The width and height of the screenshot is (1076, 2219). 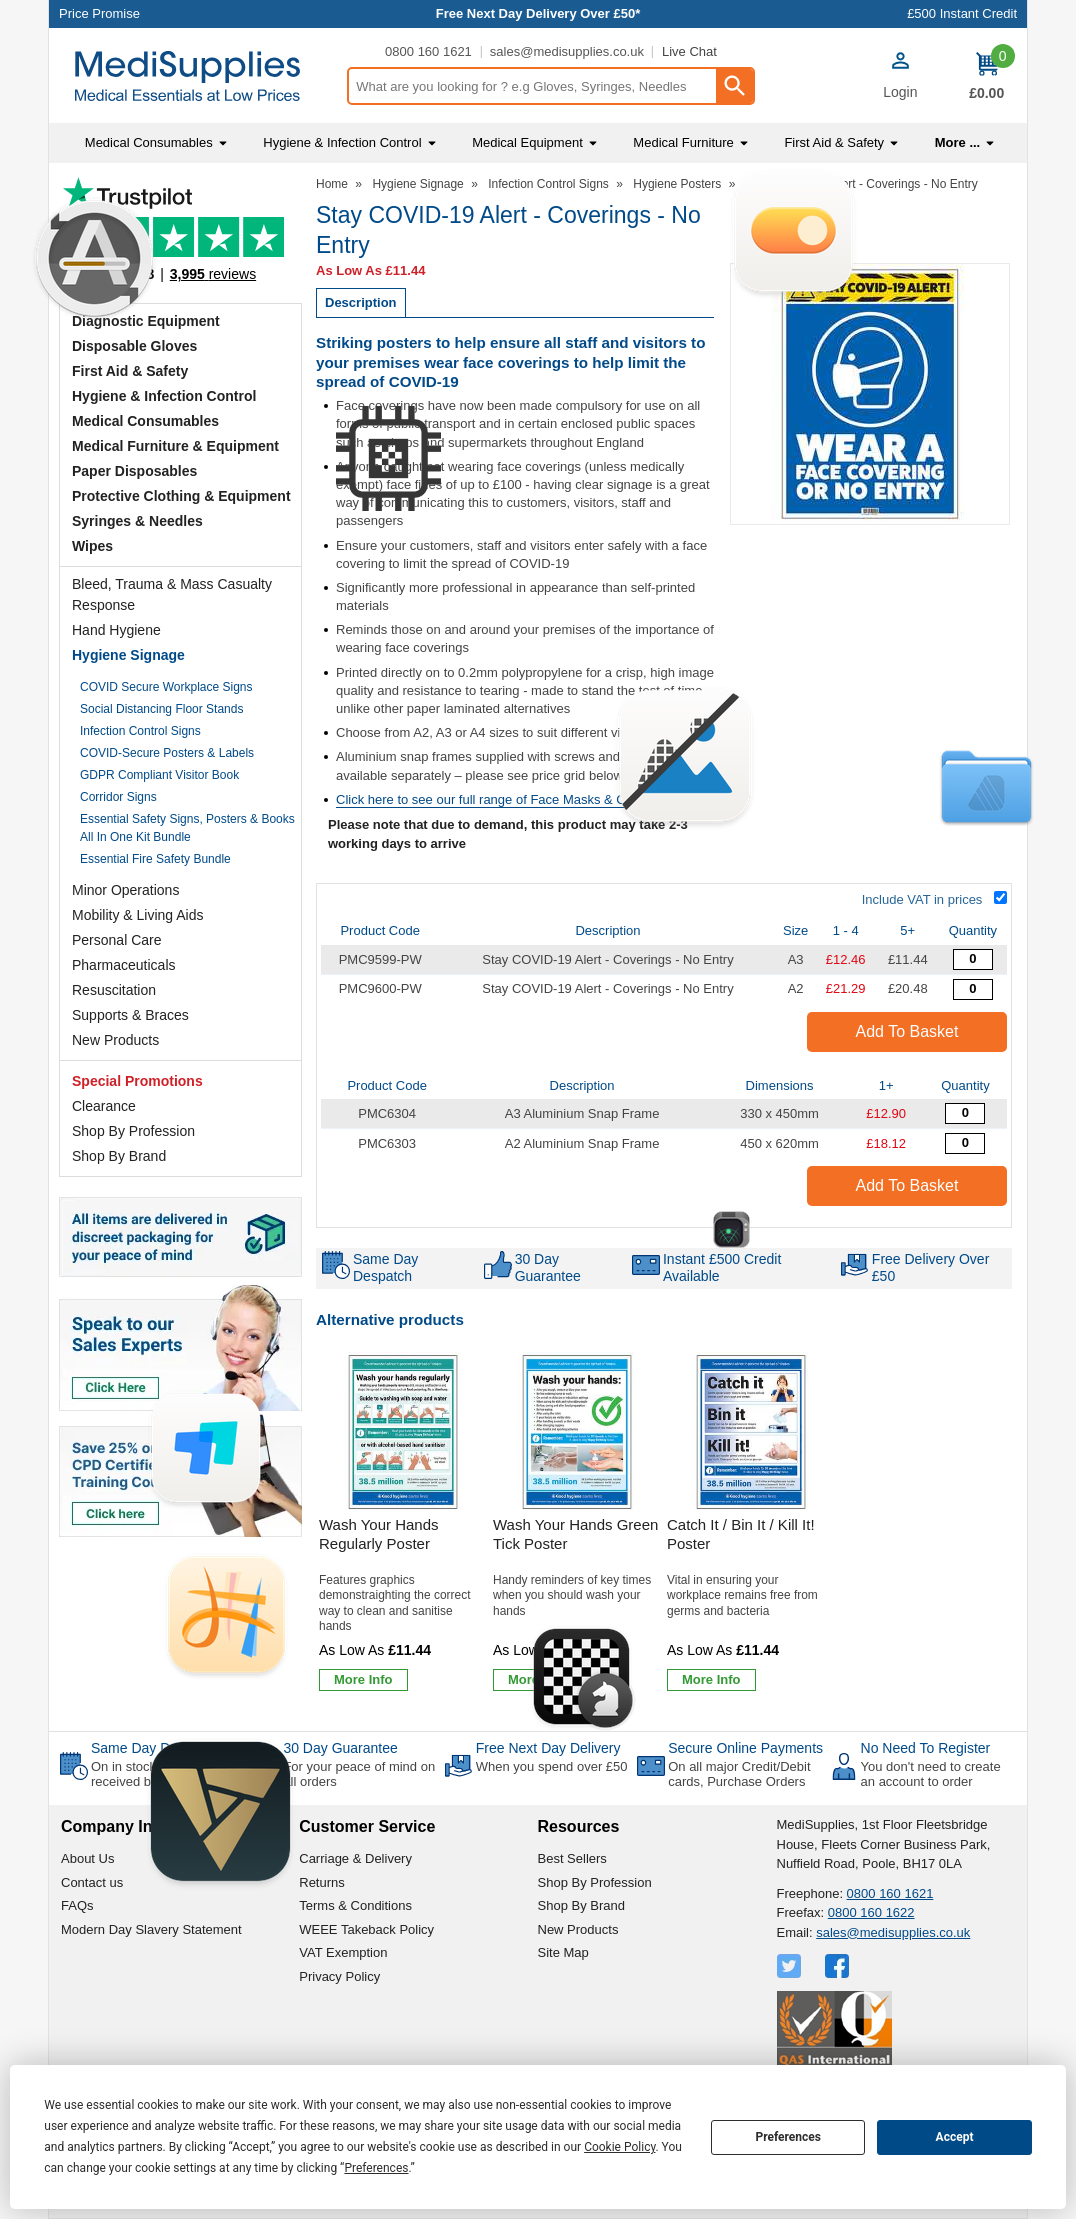 I want to click on open the chess app, so click(x=581, y=1676).